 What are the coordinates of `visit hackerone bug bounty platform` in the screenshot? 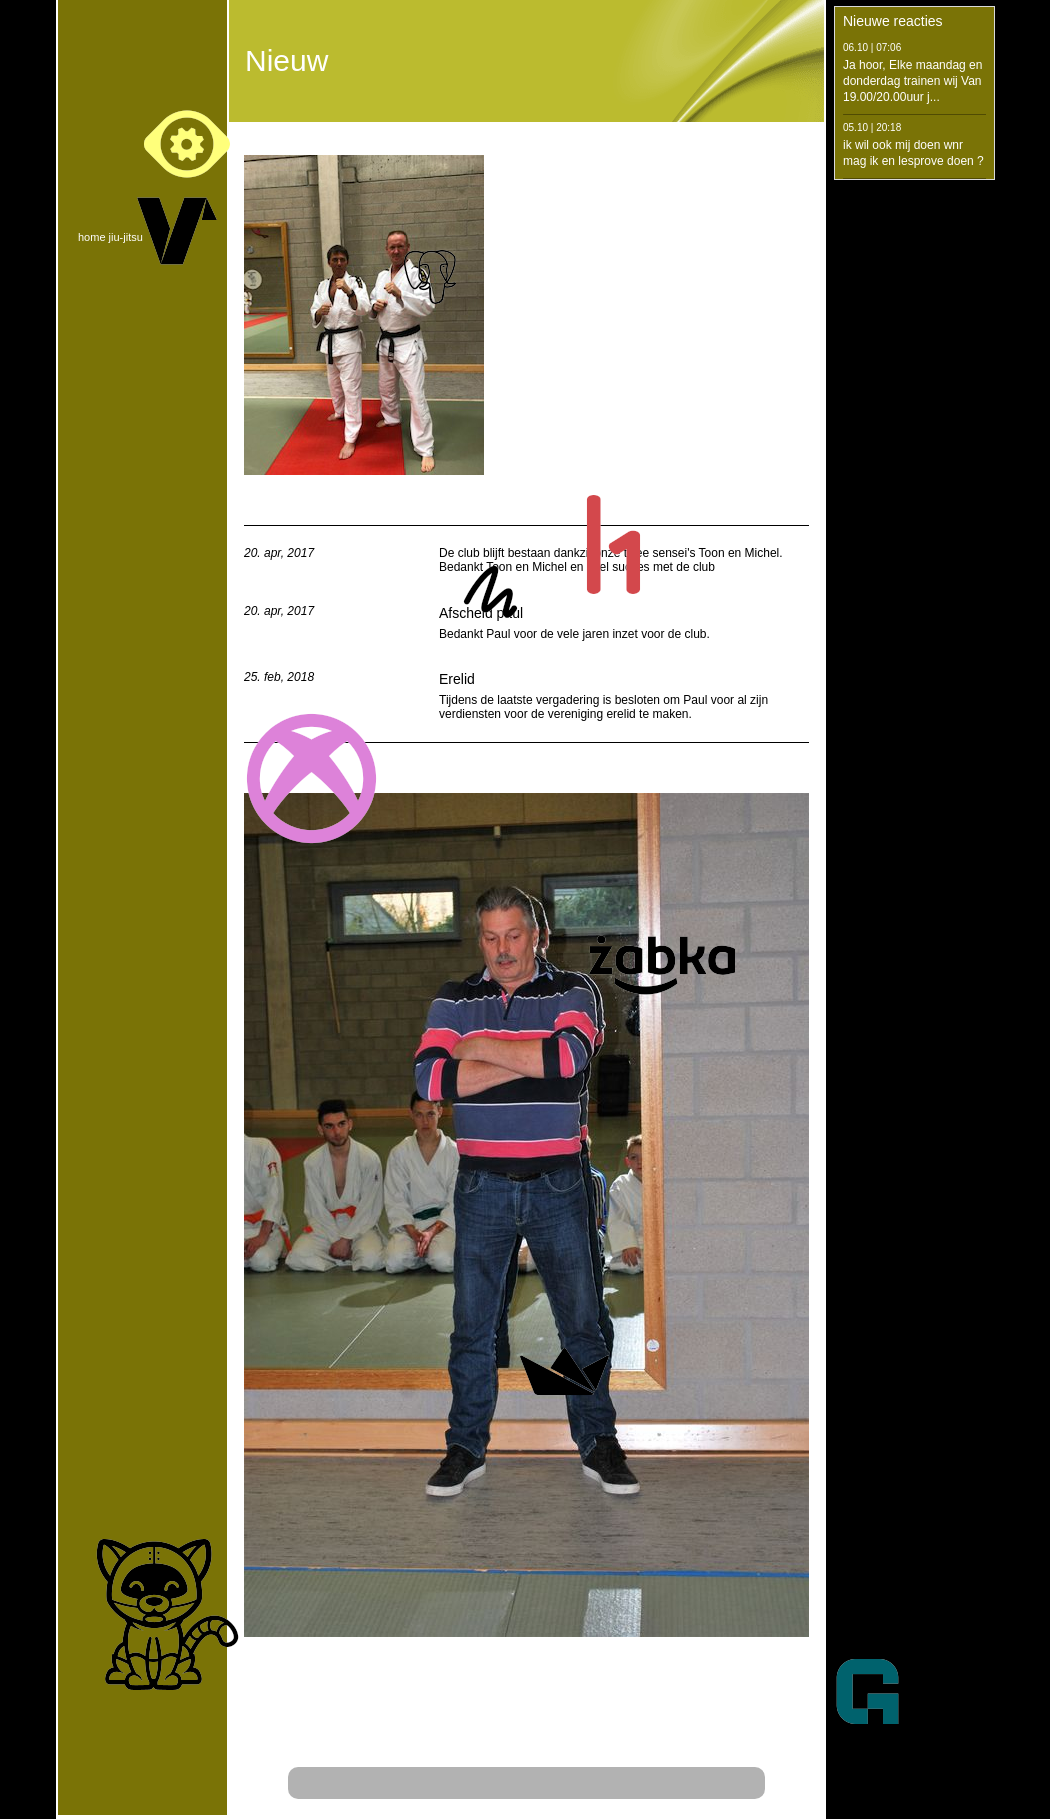 It's located at (613, 544).